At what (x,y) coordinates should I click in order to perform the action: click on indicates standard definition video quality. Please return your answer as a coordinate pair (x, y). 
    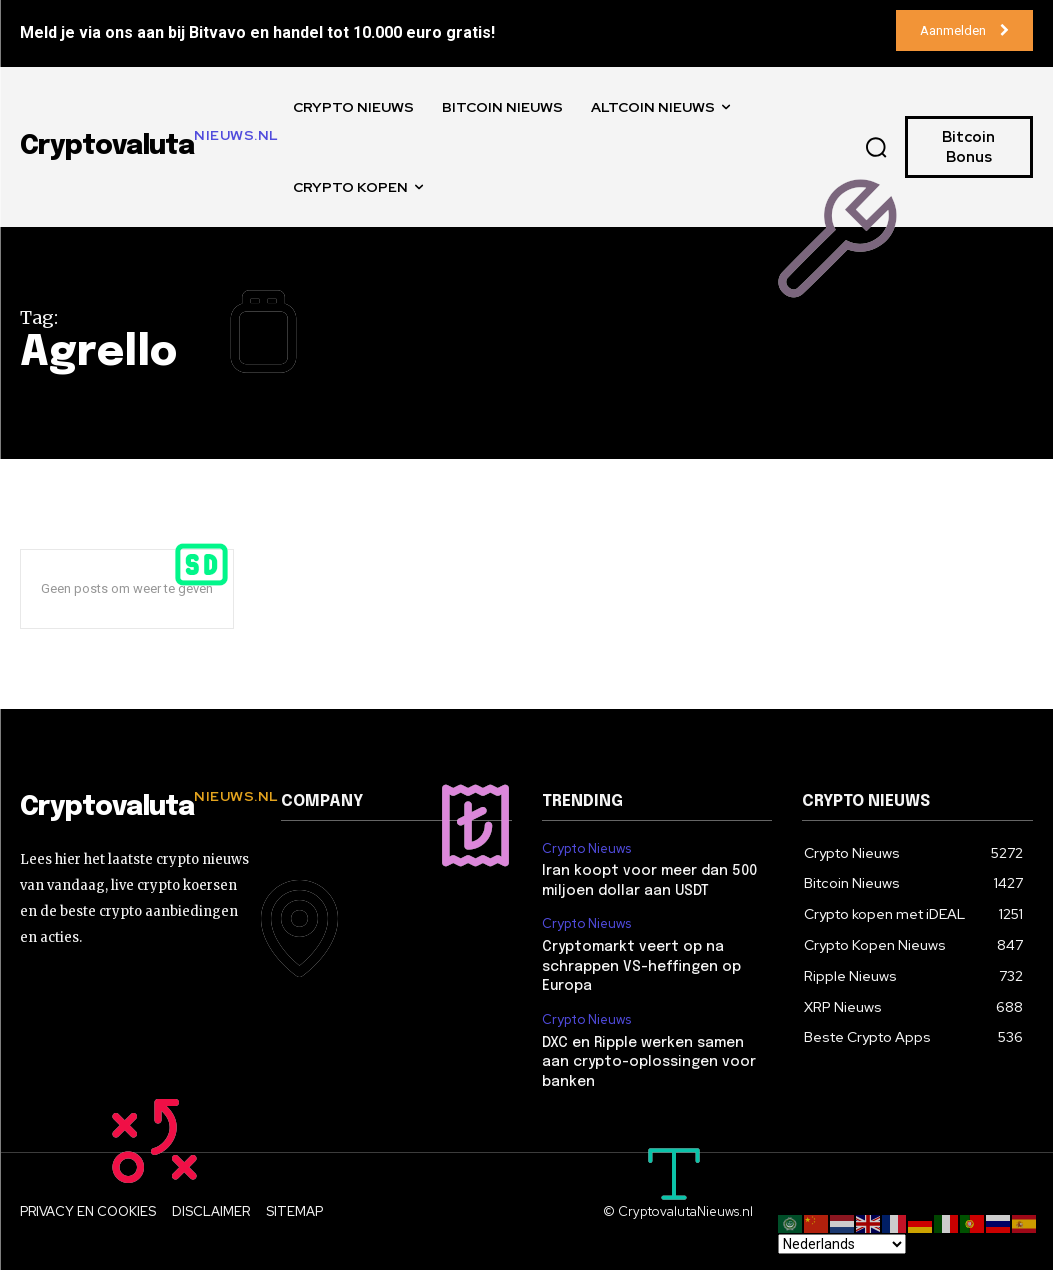
    Looking at the image, I should click on (201, 564).